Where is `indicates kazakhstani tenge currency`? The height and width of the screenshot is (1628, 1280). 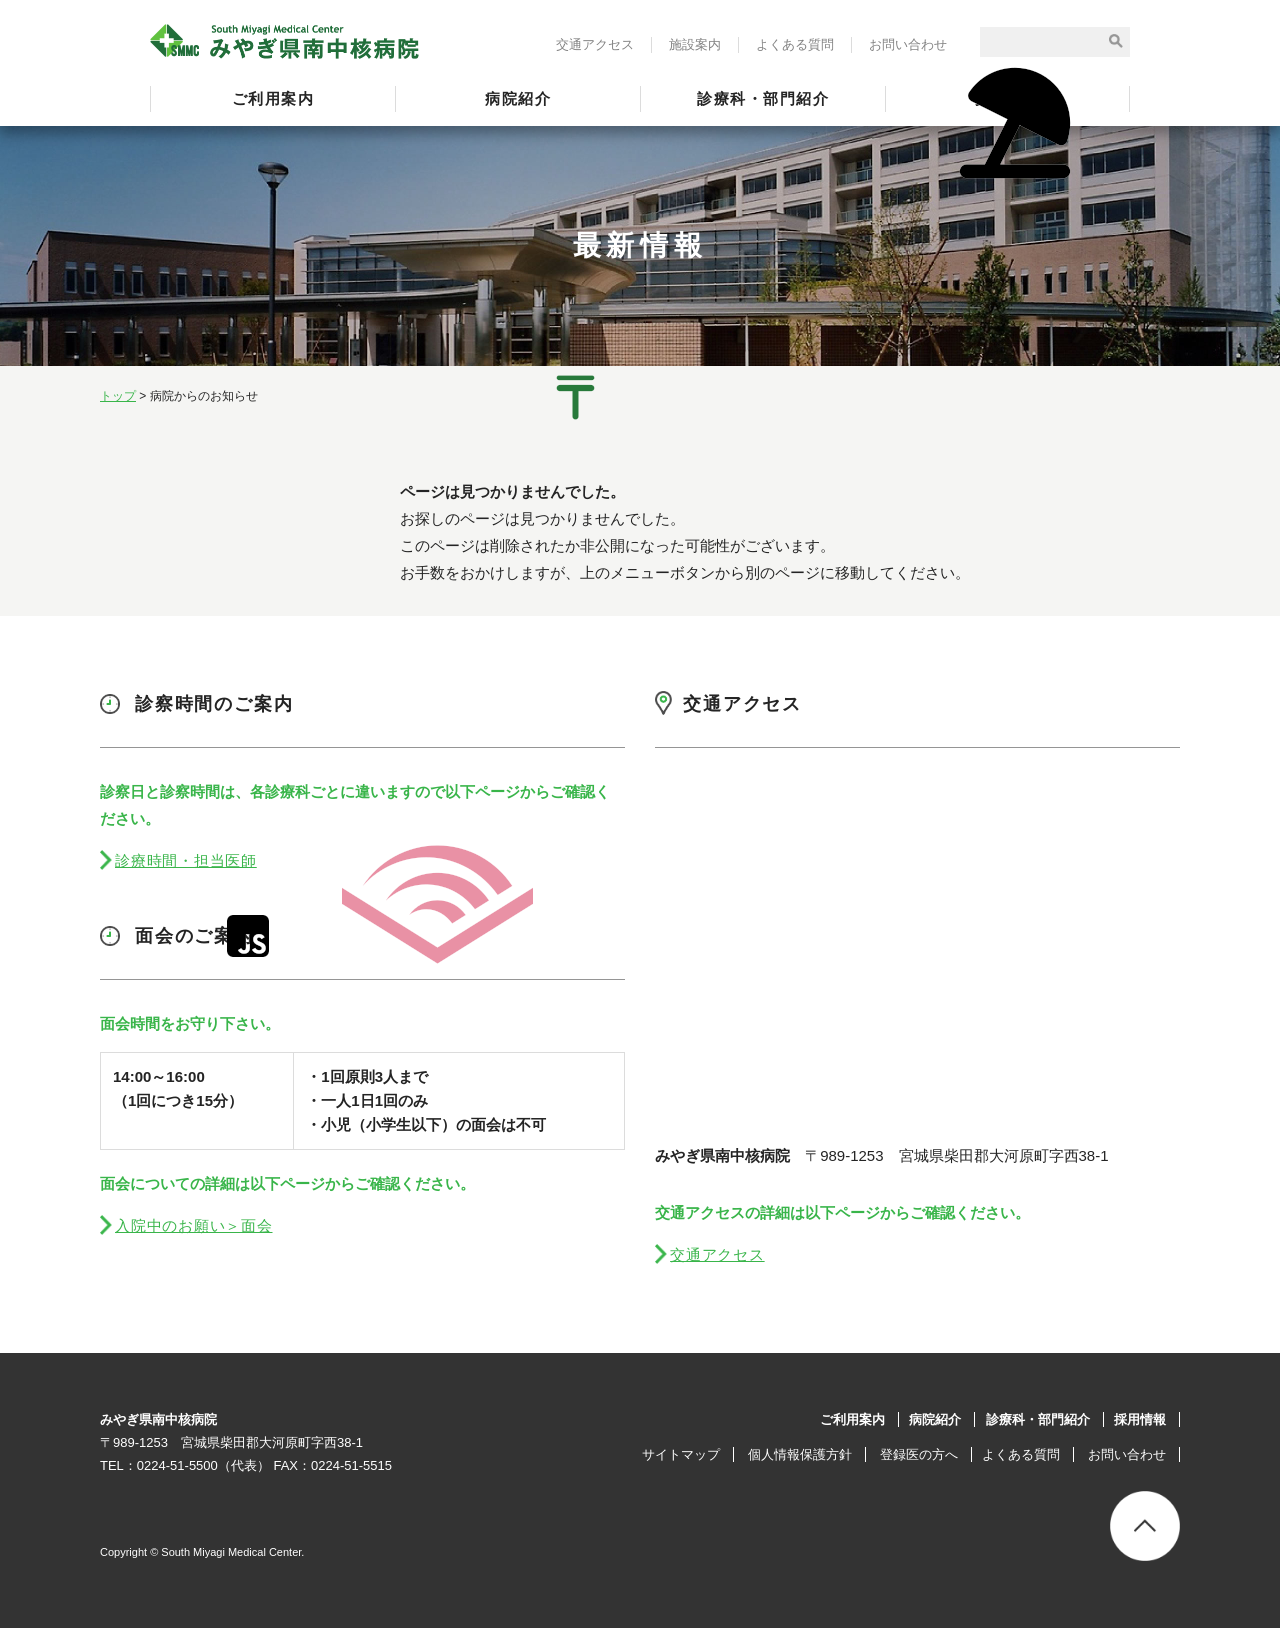
indicates kazakhstani tenge currency is located at coordinates (575, 397).